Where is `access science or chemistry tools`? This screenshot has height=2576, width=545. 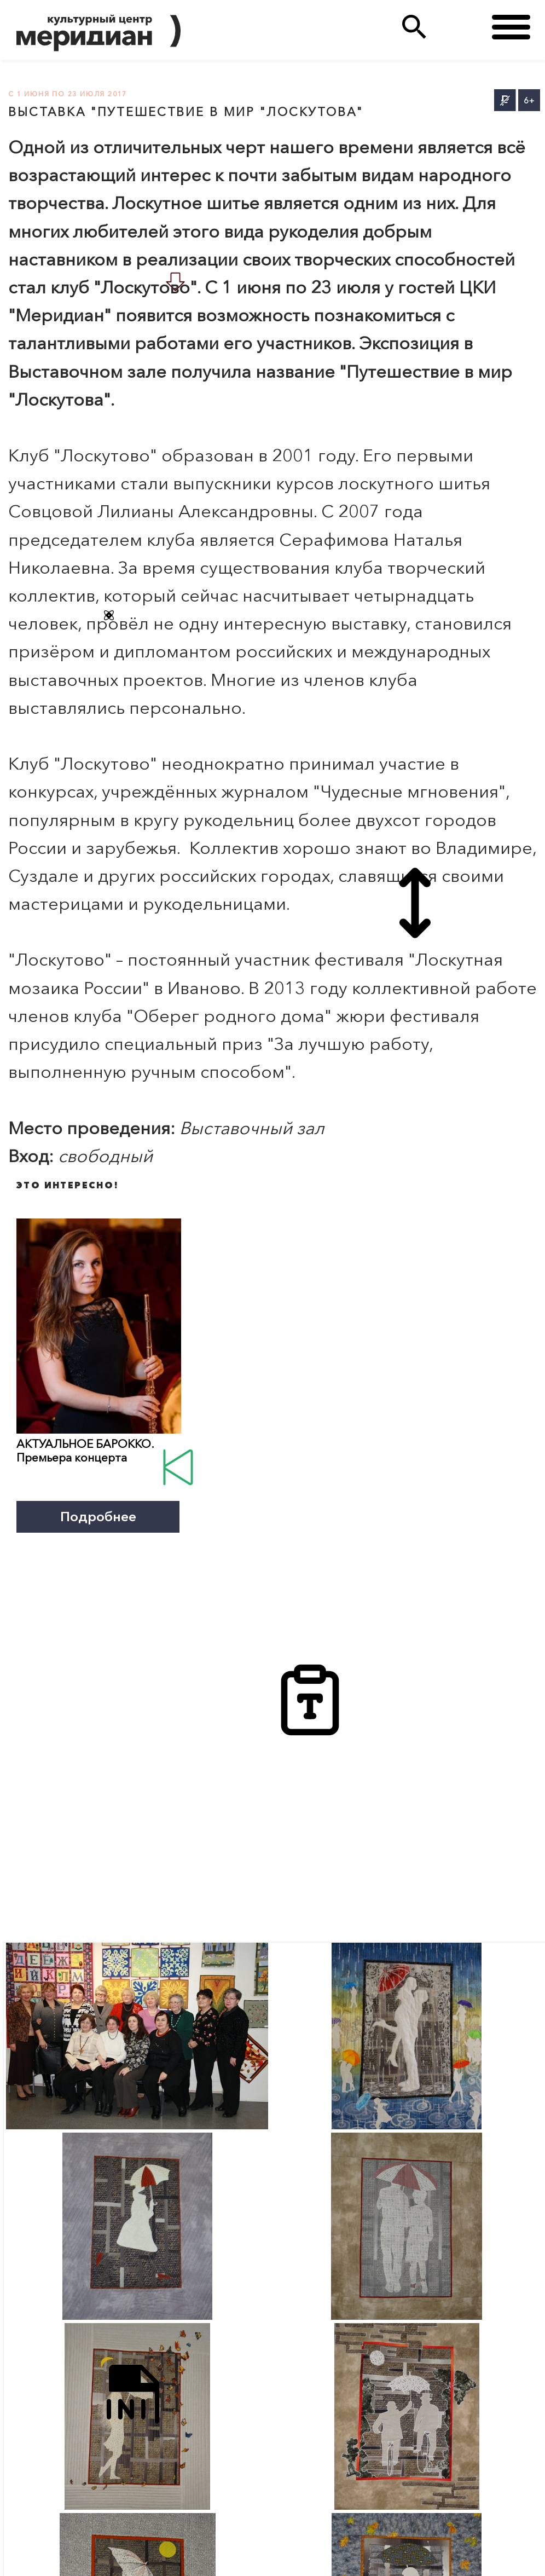
access science or chemistry tools is located at coordinates (109, 615).